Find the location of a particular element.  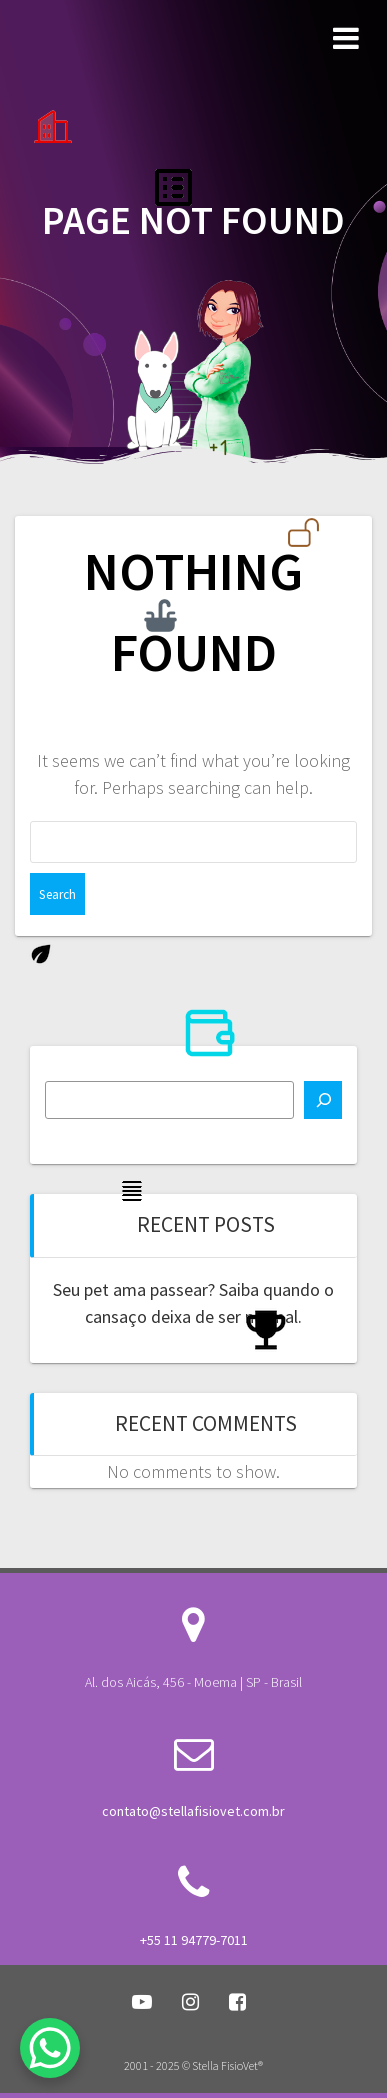

indicates kitchen or bathroom facilities is located at coordinates (160, 615).